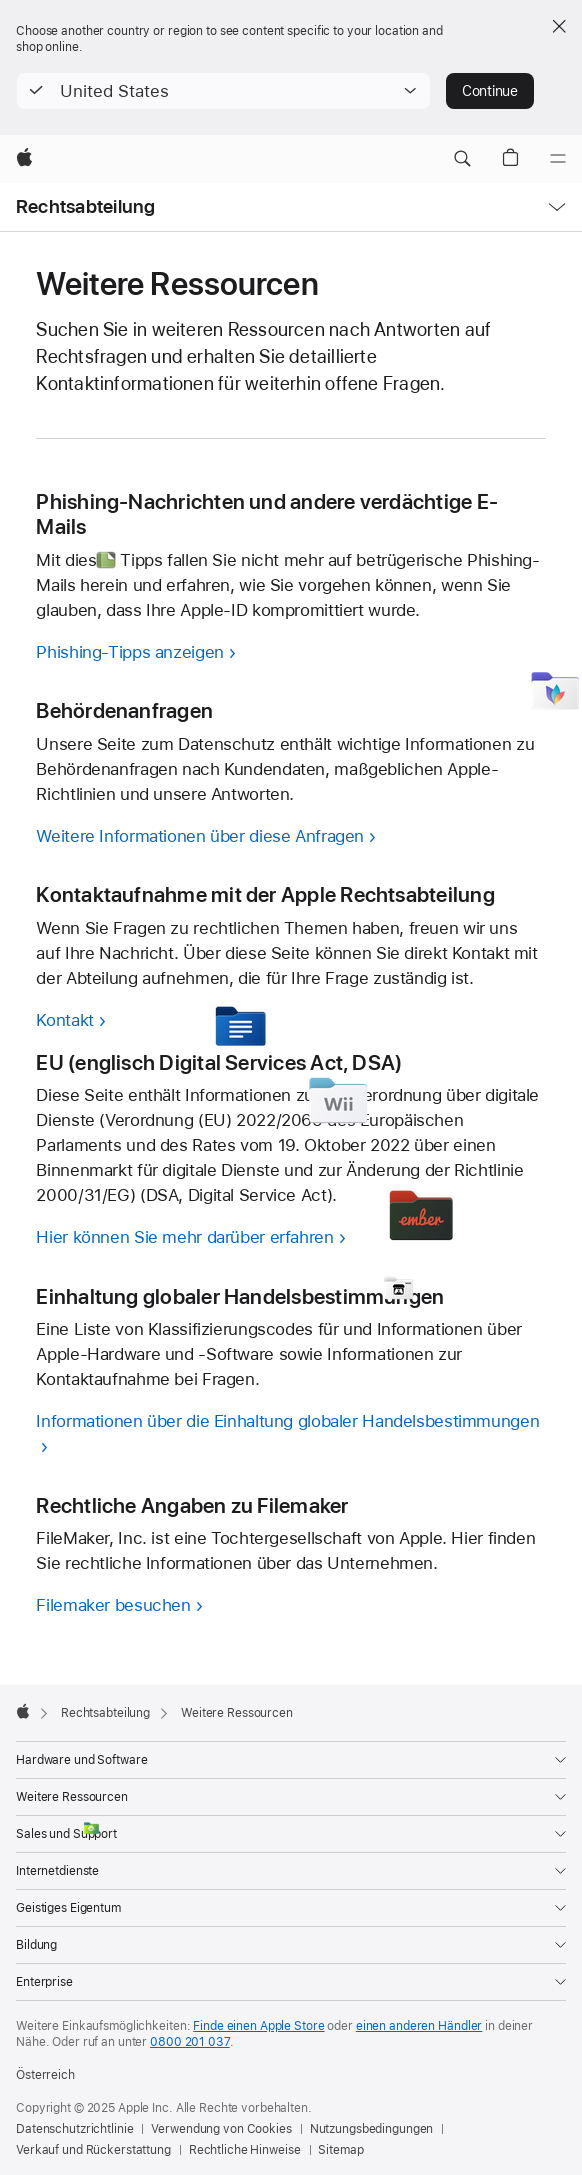 The image size is (582, 2175). Describe the element at coordinates (398, 1288) in the screenshot. I see `open your itch.io games folder` at that location.